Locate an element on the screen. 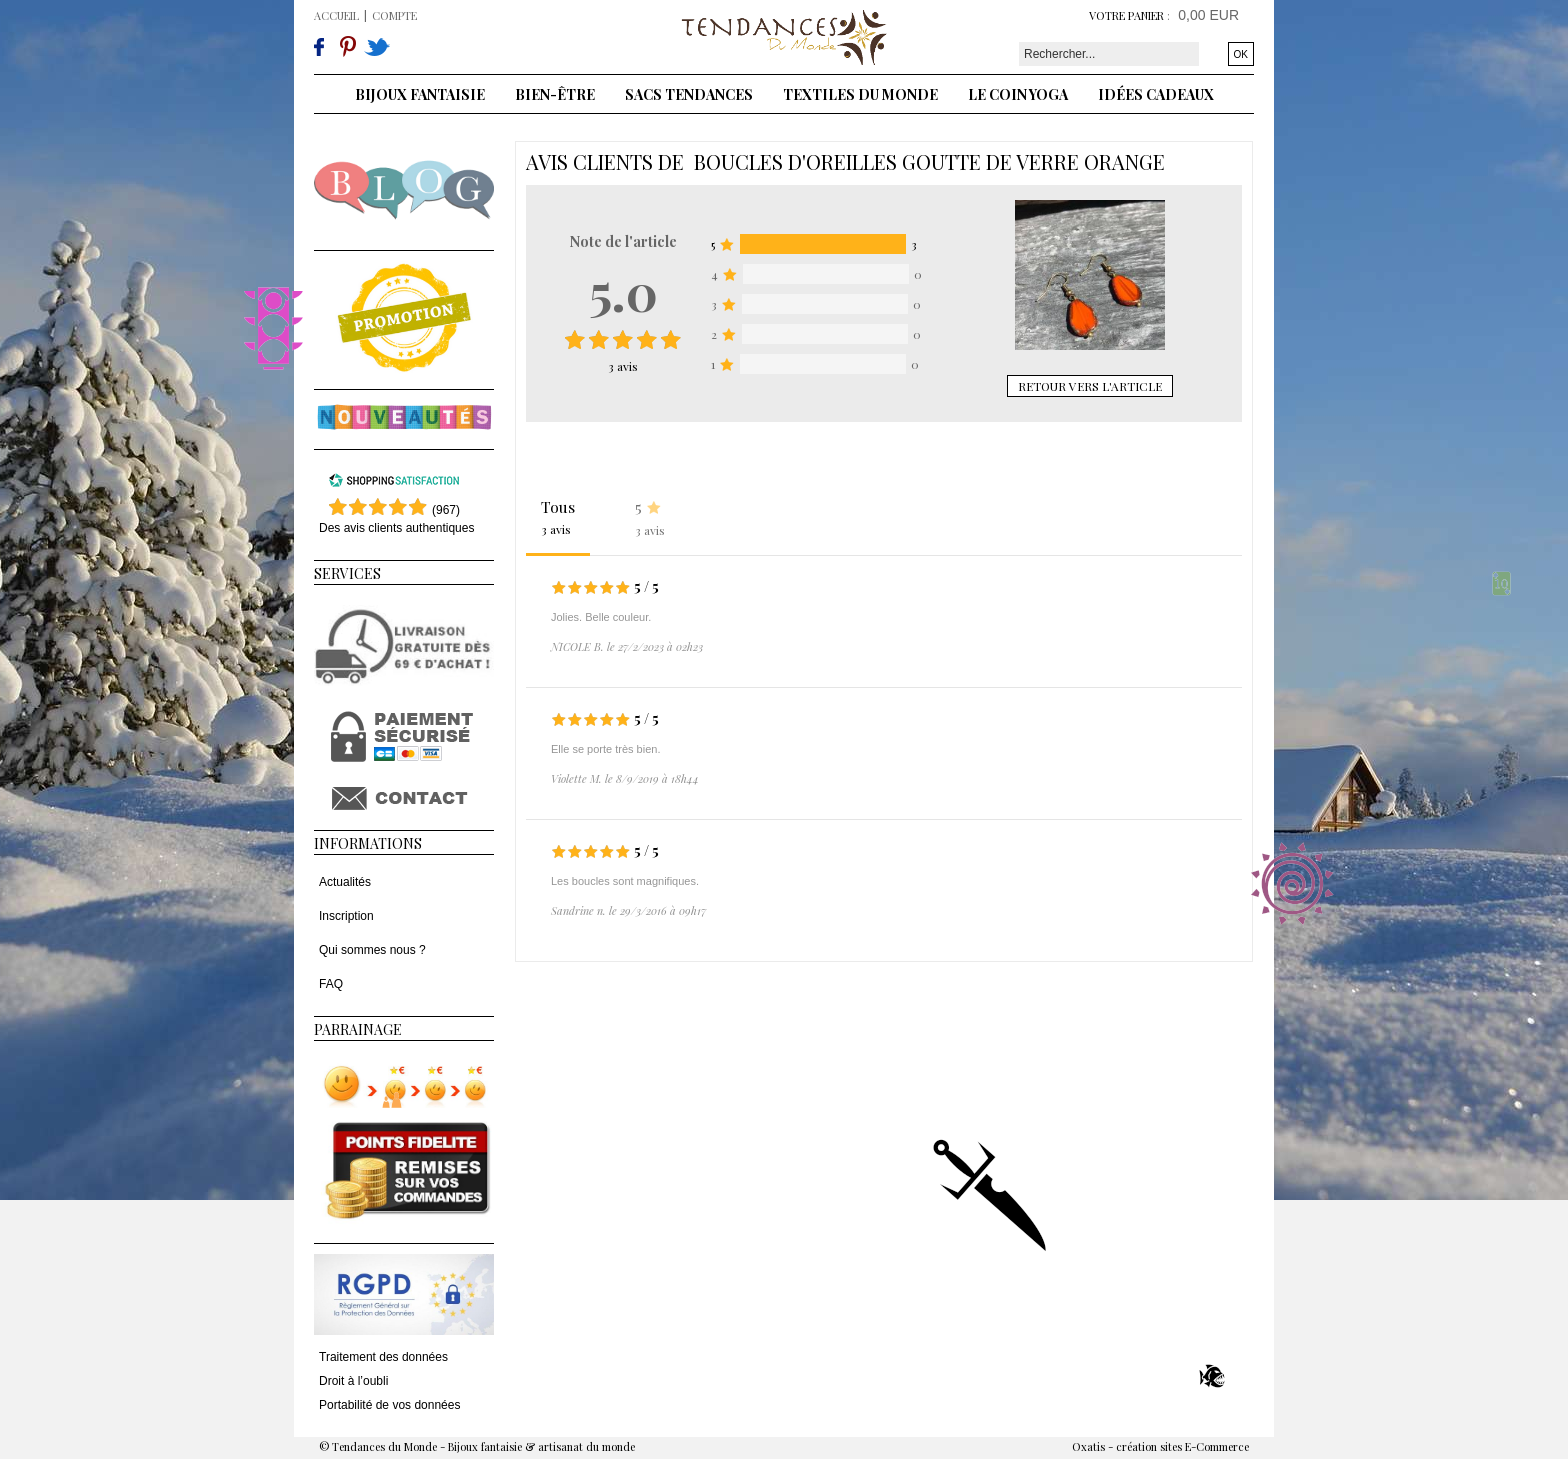  view age-appropriate content settings is located at coordinates (392, 1100).